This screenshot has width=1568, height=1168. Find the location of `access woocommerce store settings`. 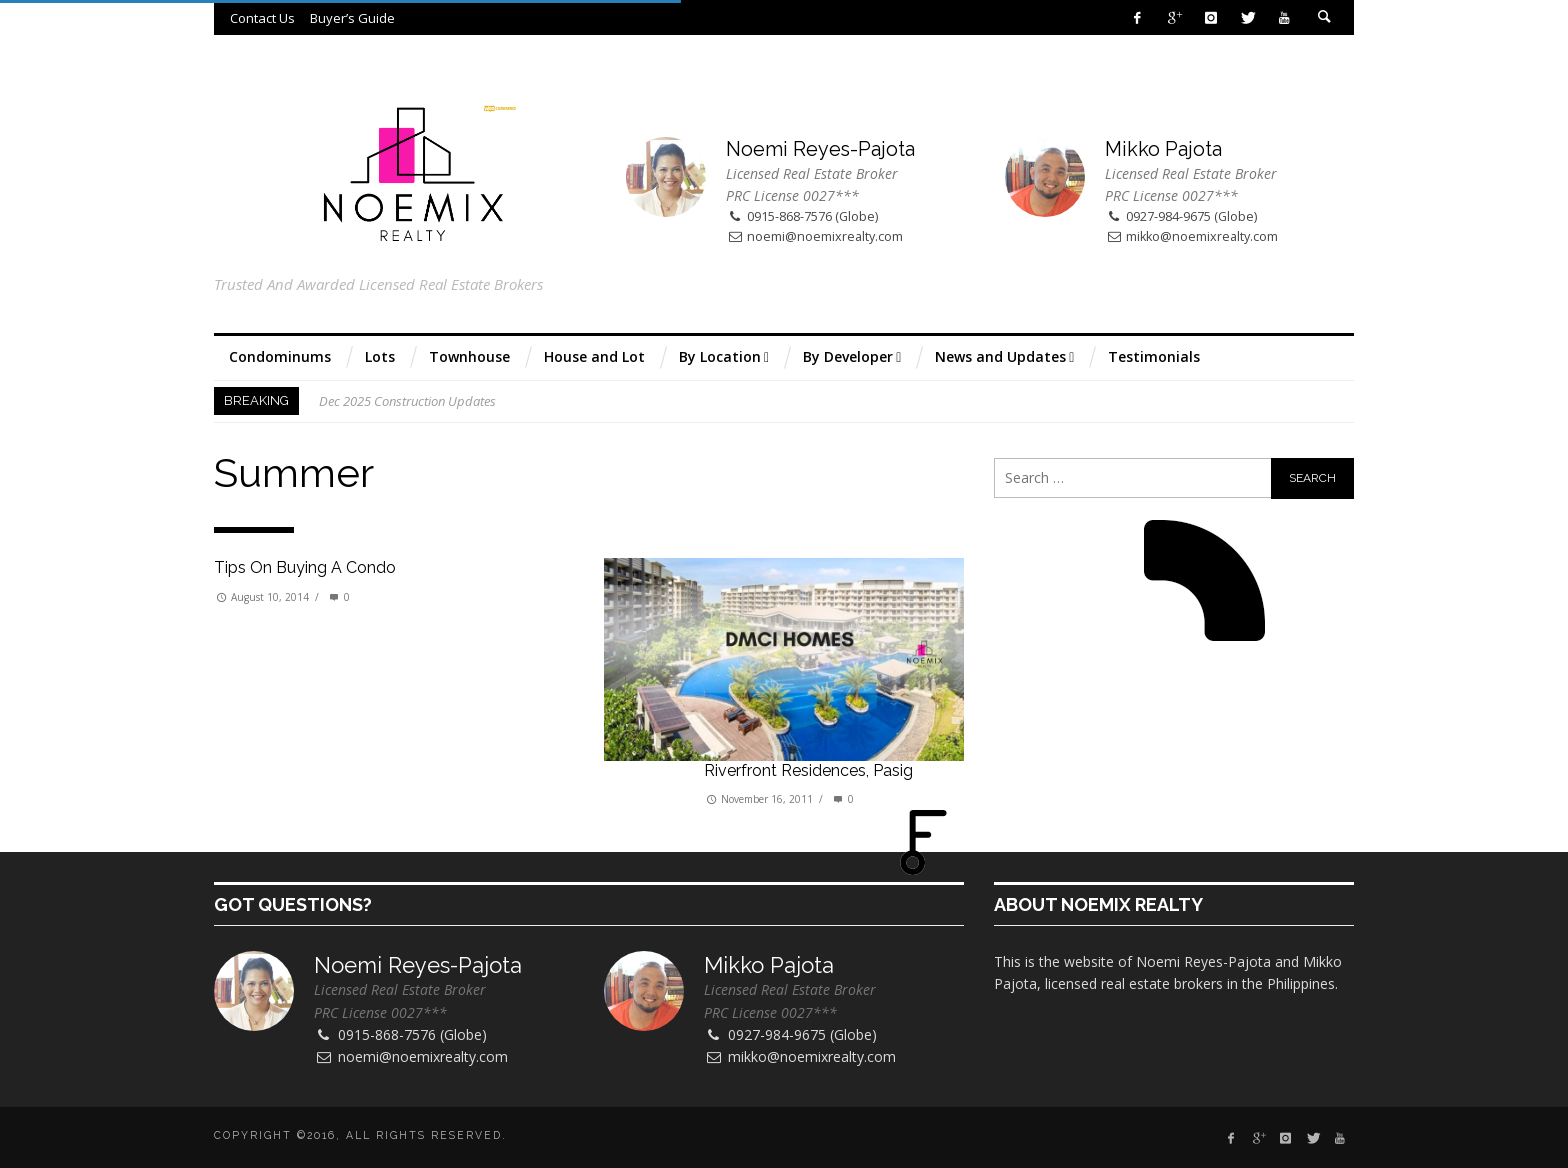

access woocommerce store settings is located at coordinates (500, 109).